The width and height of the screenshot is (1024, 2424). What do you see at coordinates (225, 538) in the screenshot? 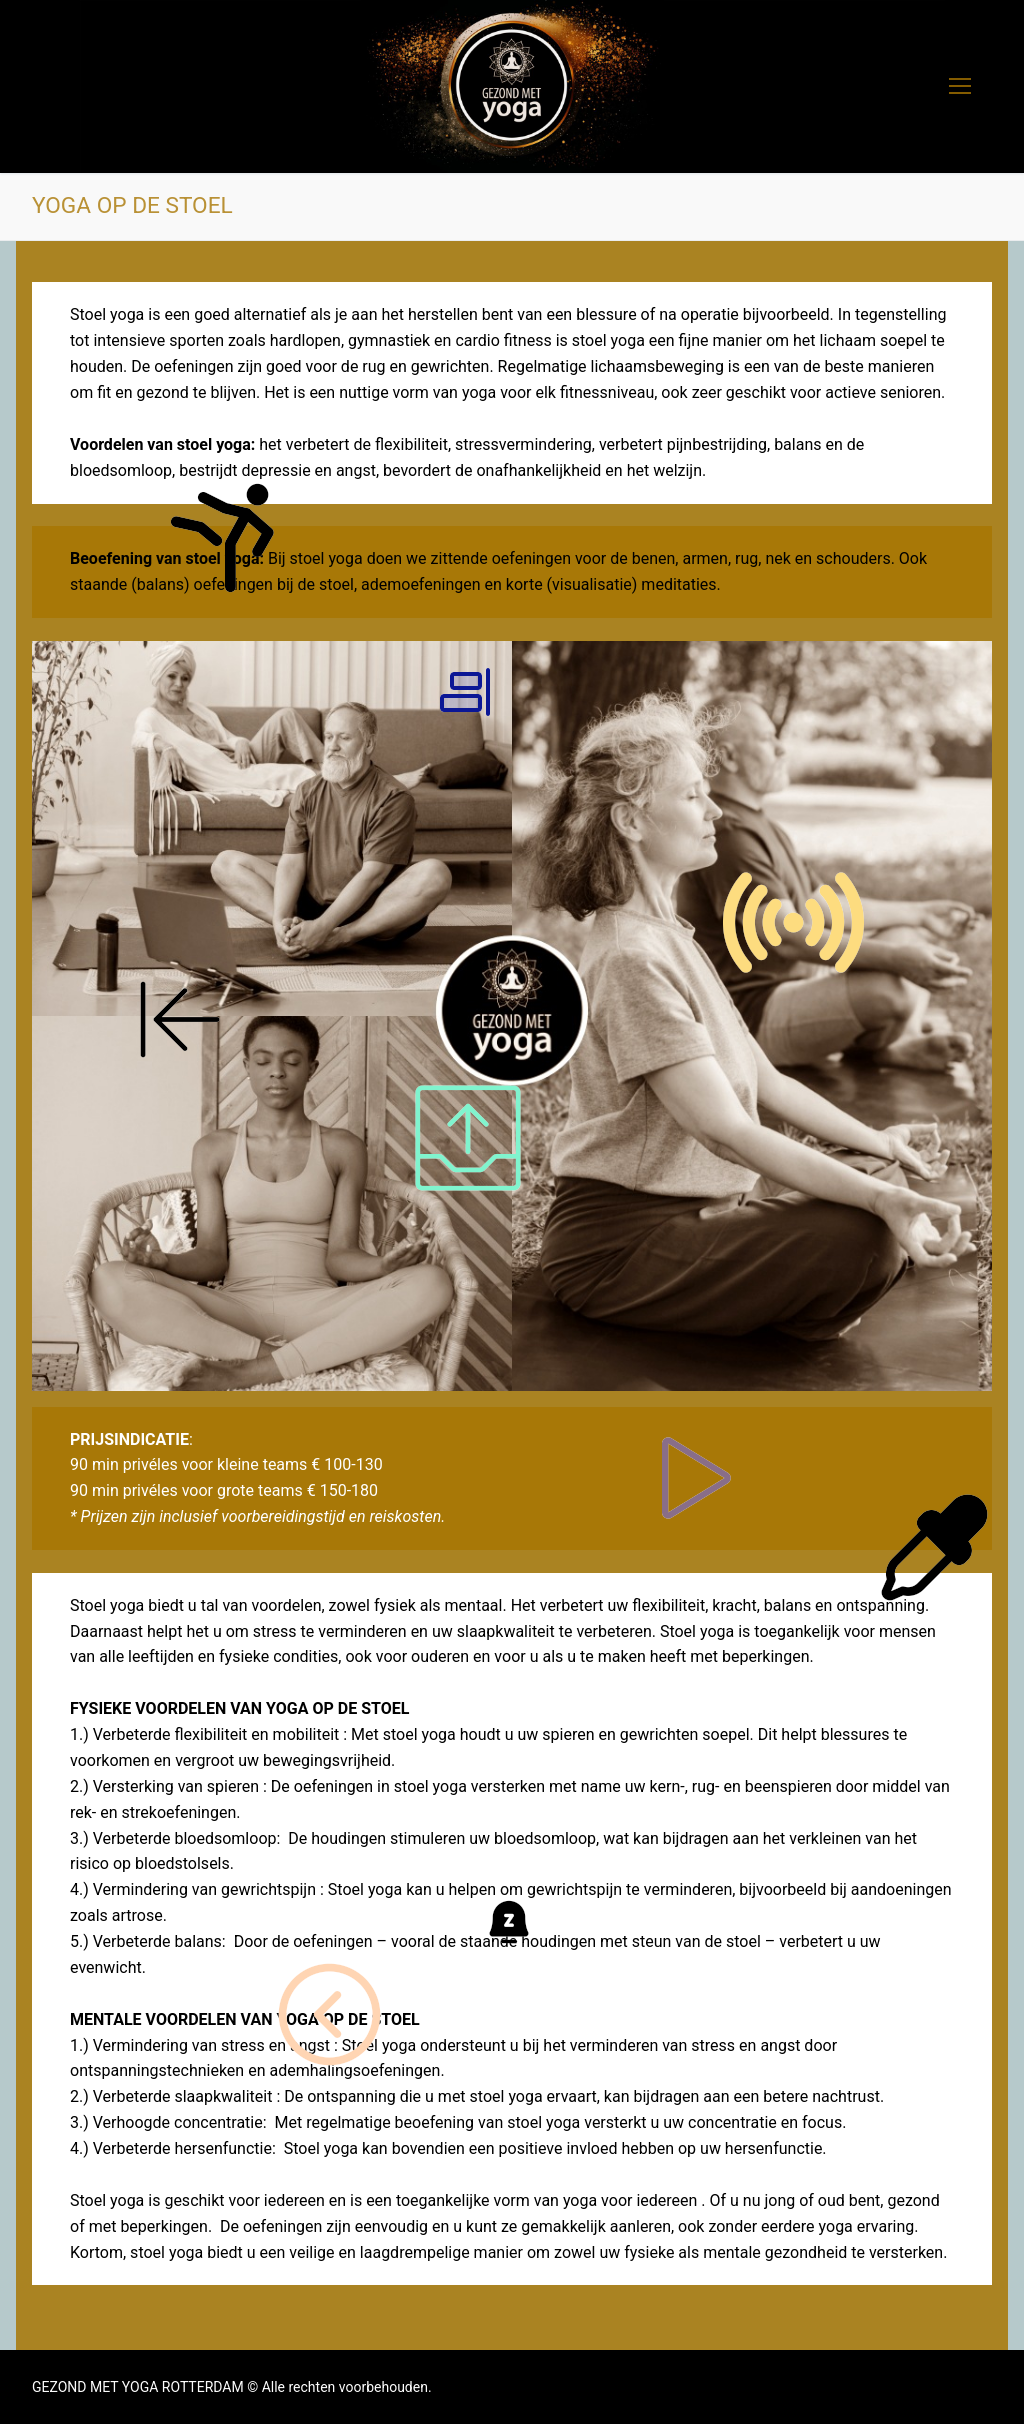
I see `access martial arts or combat sports content` at bounding box center [225, 538].